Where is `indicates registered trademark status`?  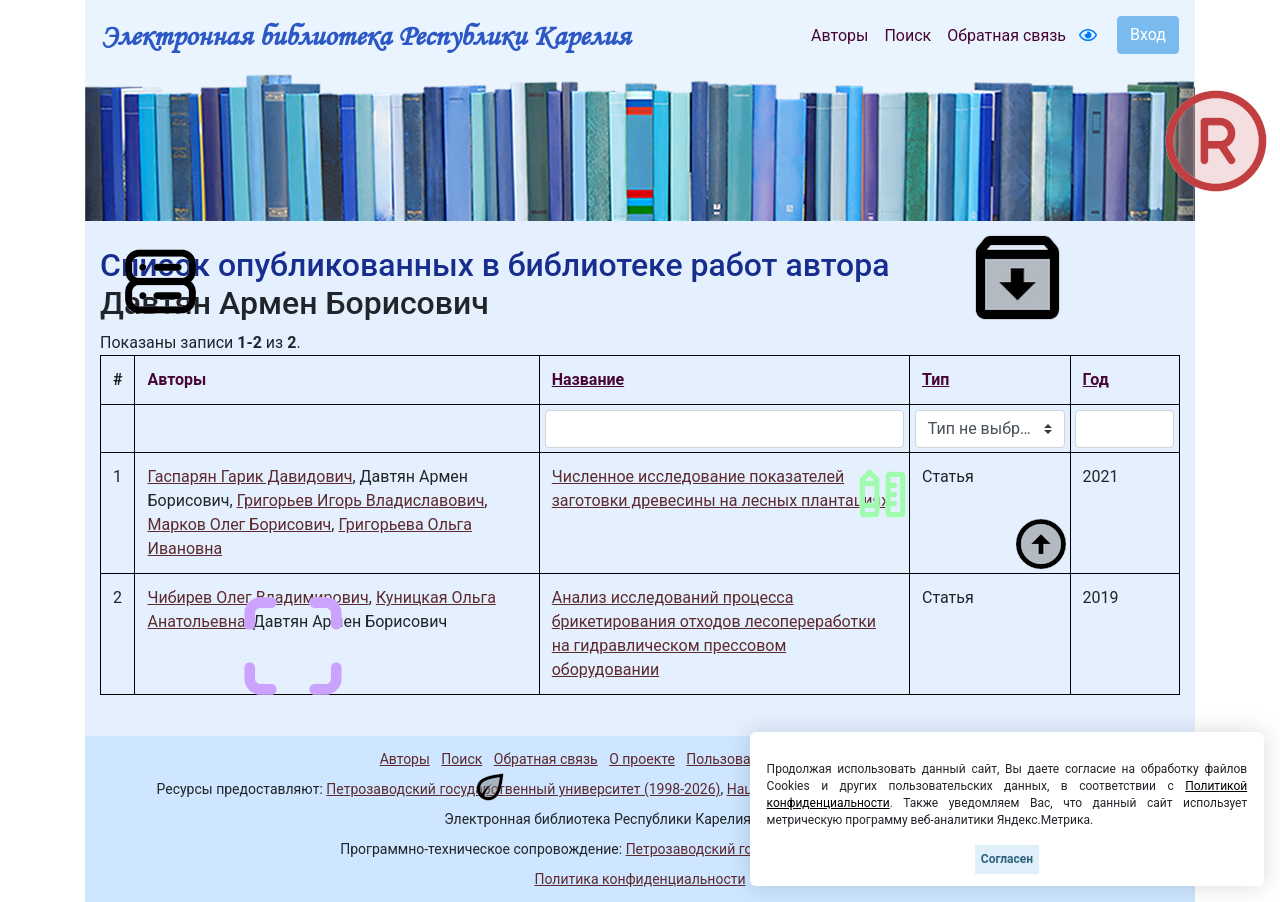
indicates registered trademark status is located at coordinates (1216, 141).